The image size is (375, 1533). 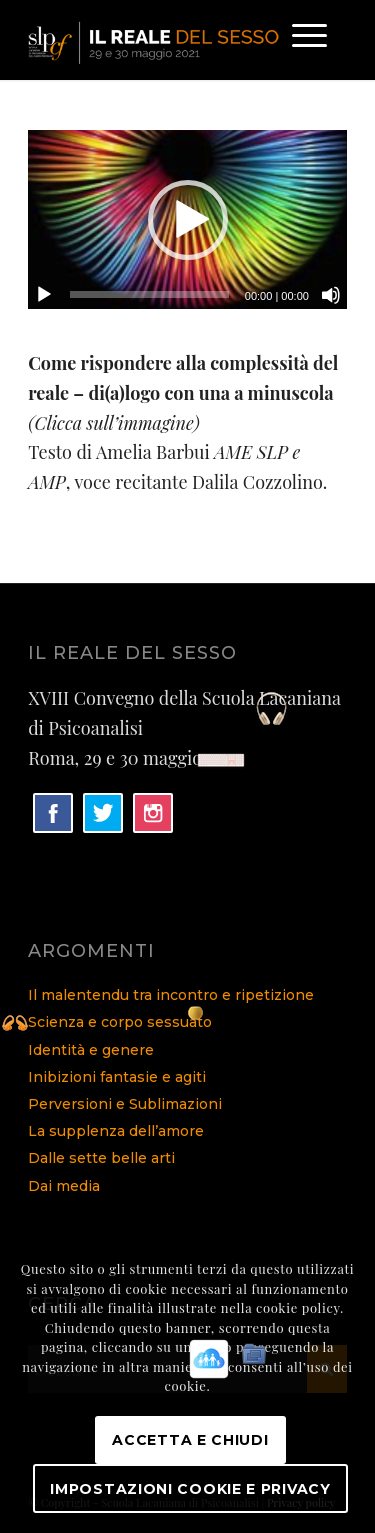 I want to click on access media library content folder, so click(x=254, y=1354).